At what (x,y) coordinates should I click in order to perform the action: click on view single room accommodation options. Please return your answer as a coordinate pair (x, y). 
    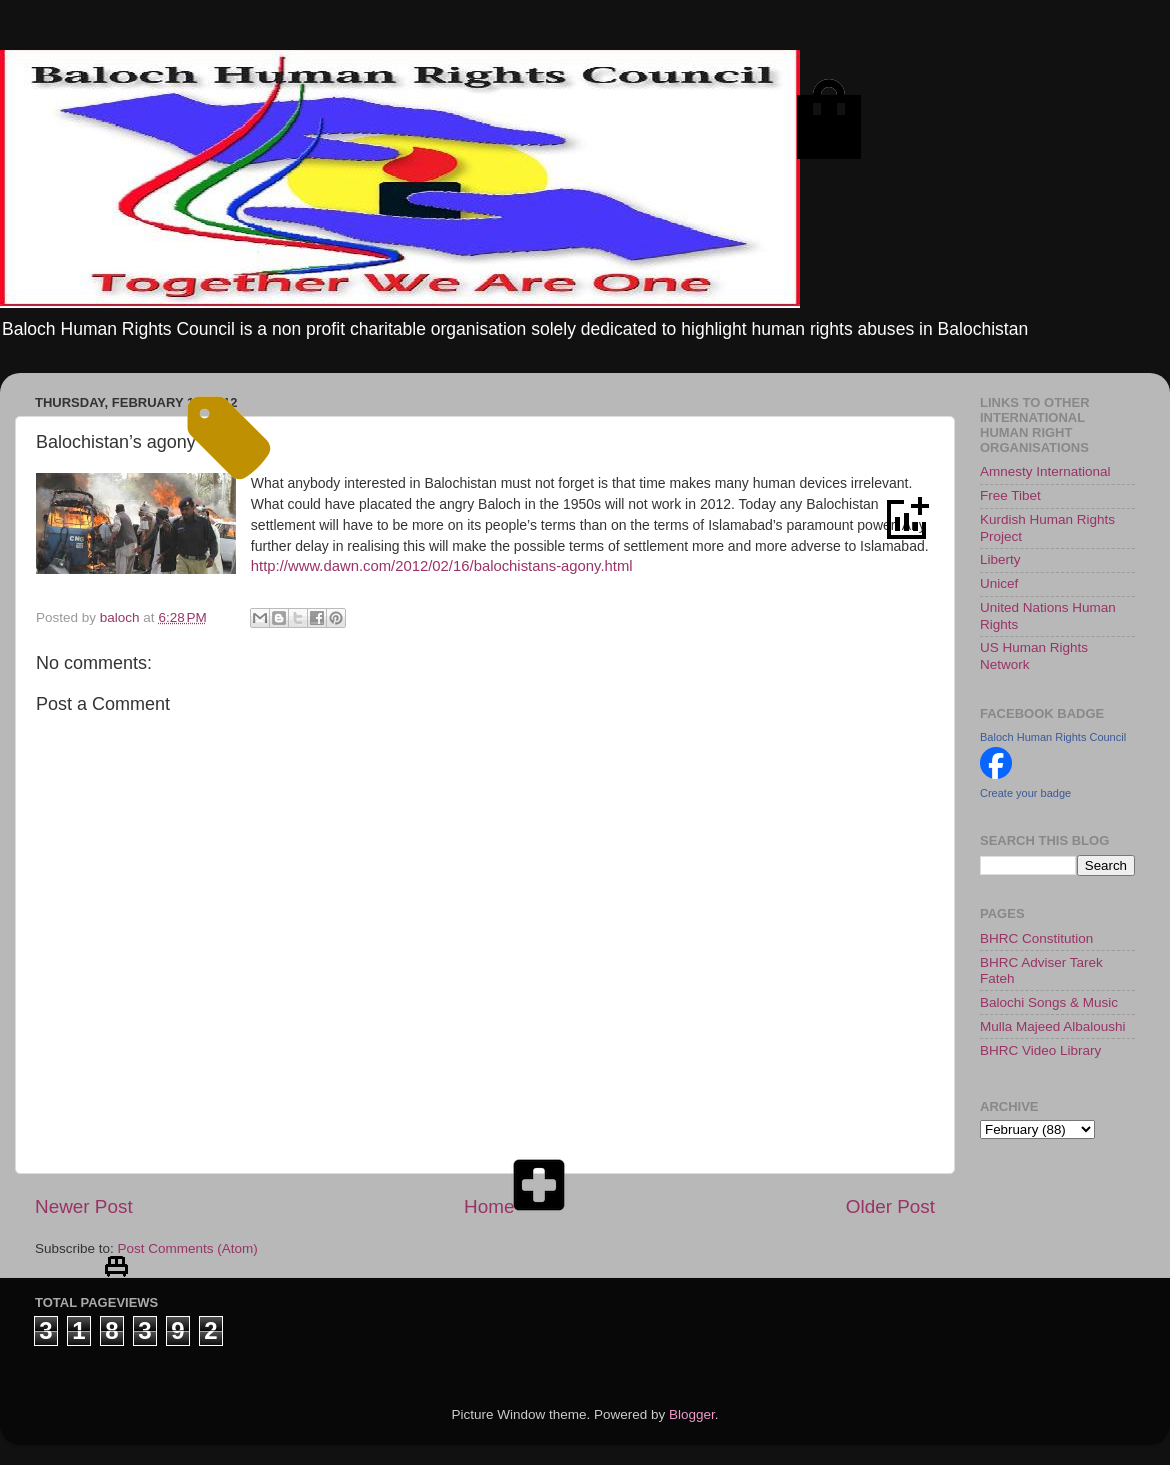
    Looking at the image, I should click on (116, 1266).